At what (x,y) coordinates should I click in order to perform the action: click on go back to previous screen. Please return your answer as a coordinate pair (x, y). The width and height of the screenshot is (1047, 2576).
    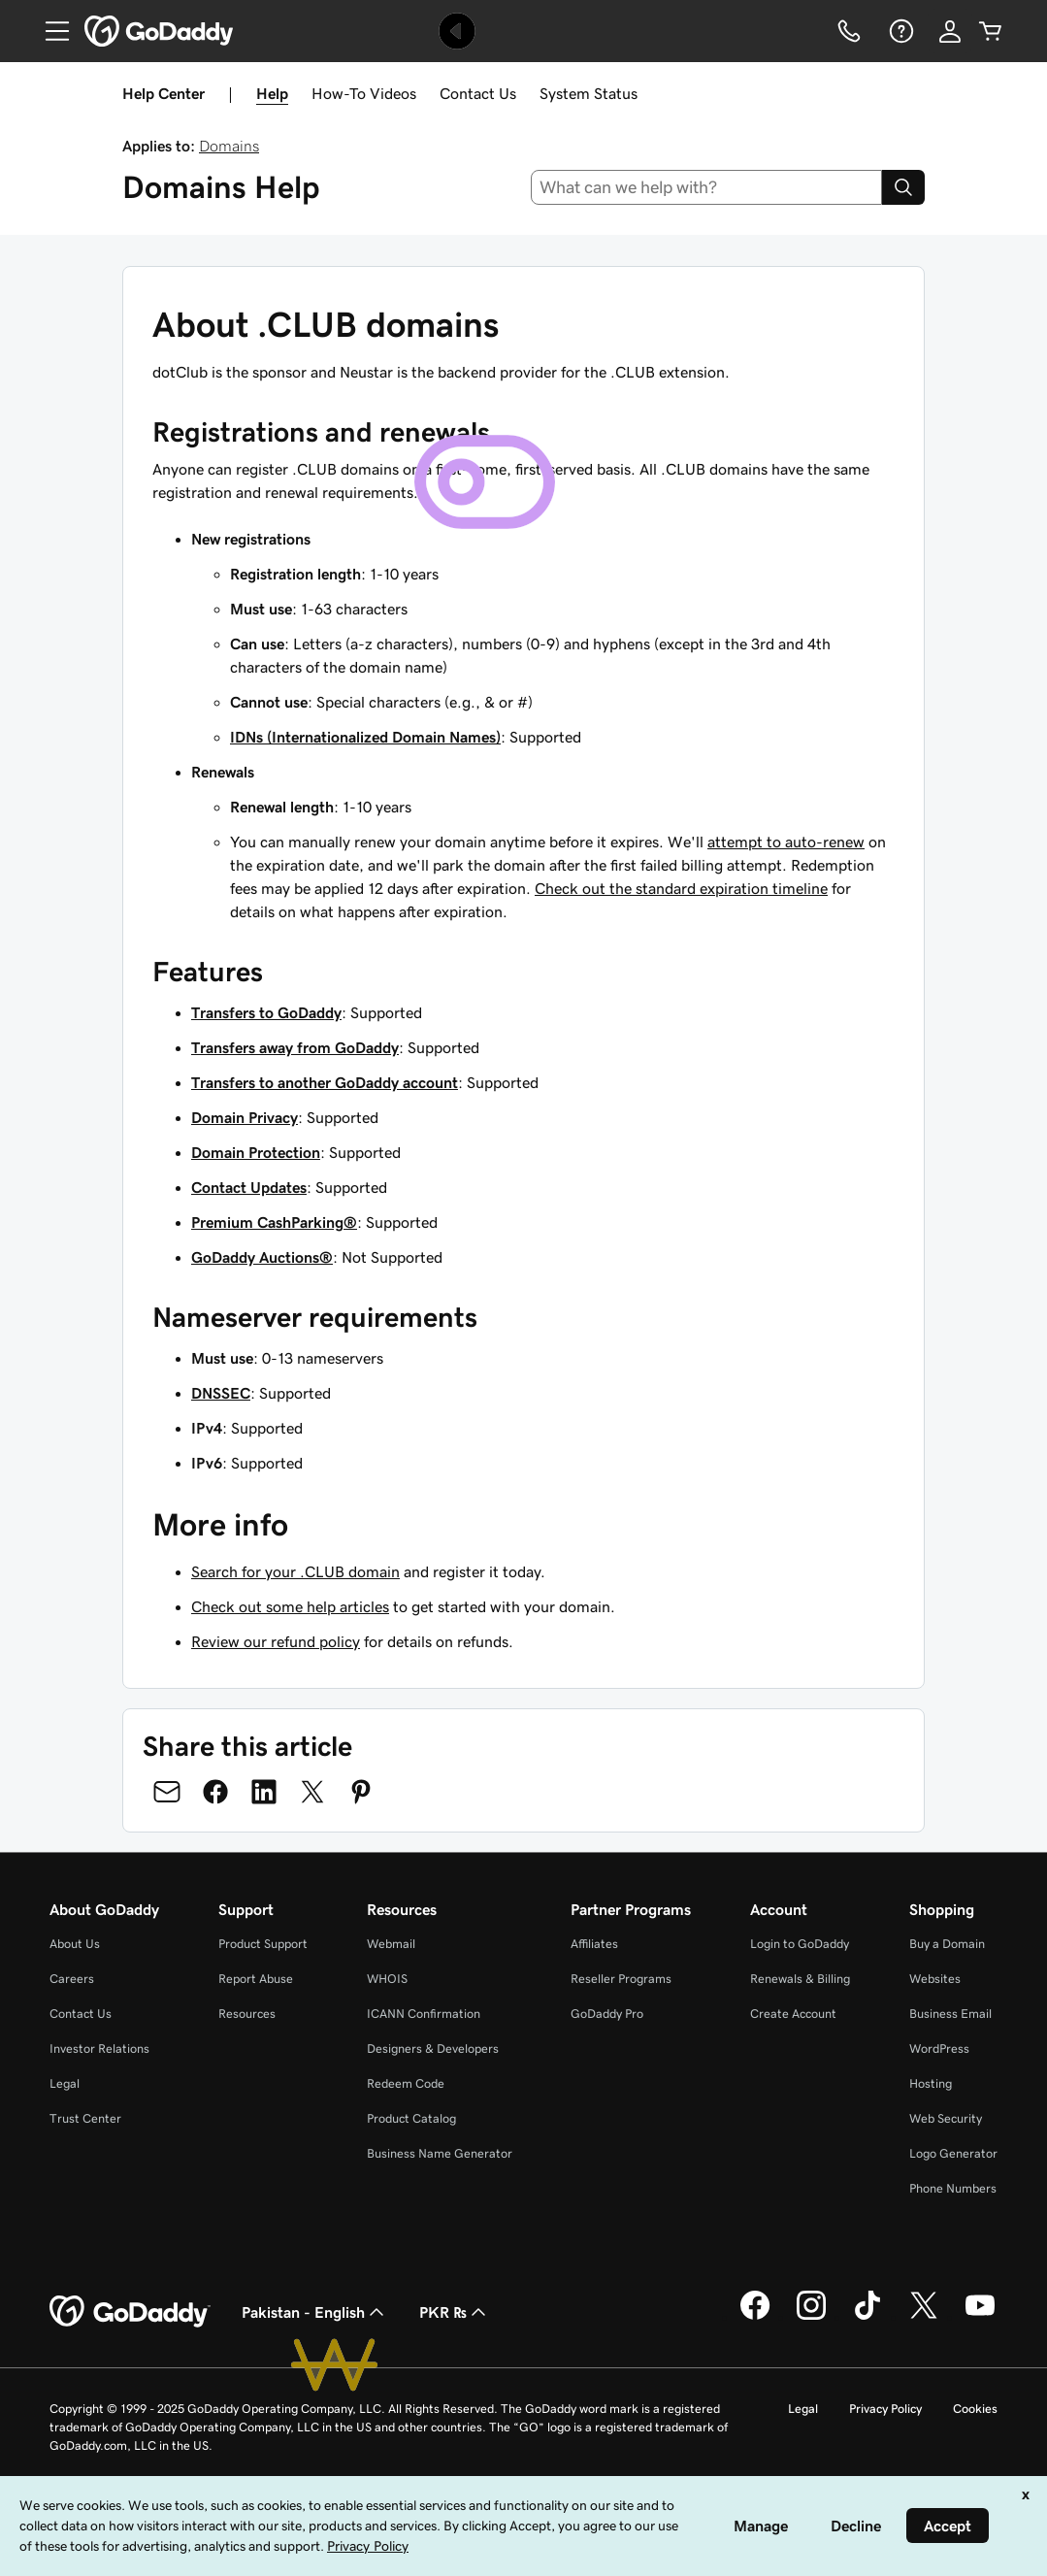
    Looking at the image, I should click on (457, 31).